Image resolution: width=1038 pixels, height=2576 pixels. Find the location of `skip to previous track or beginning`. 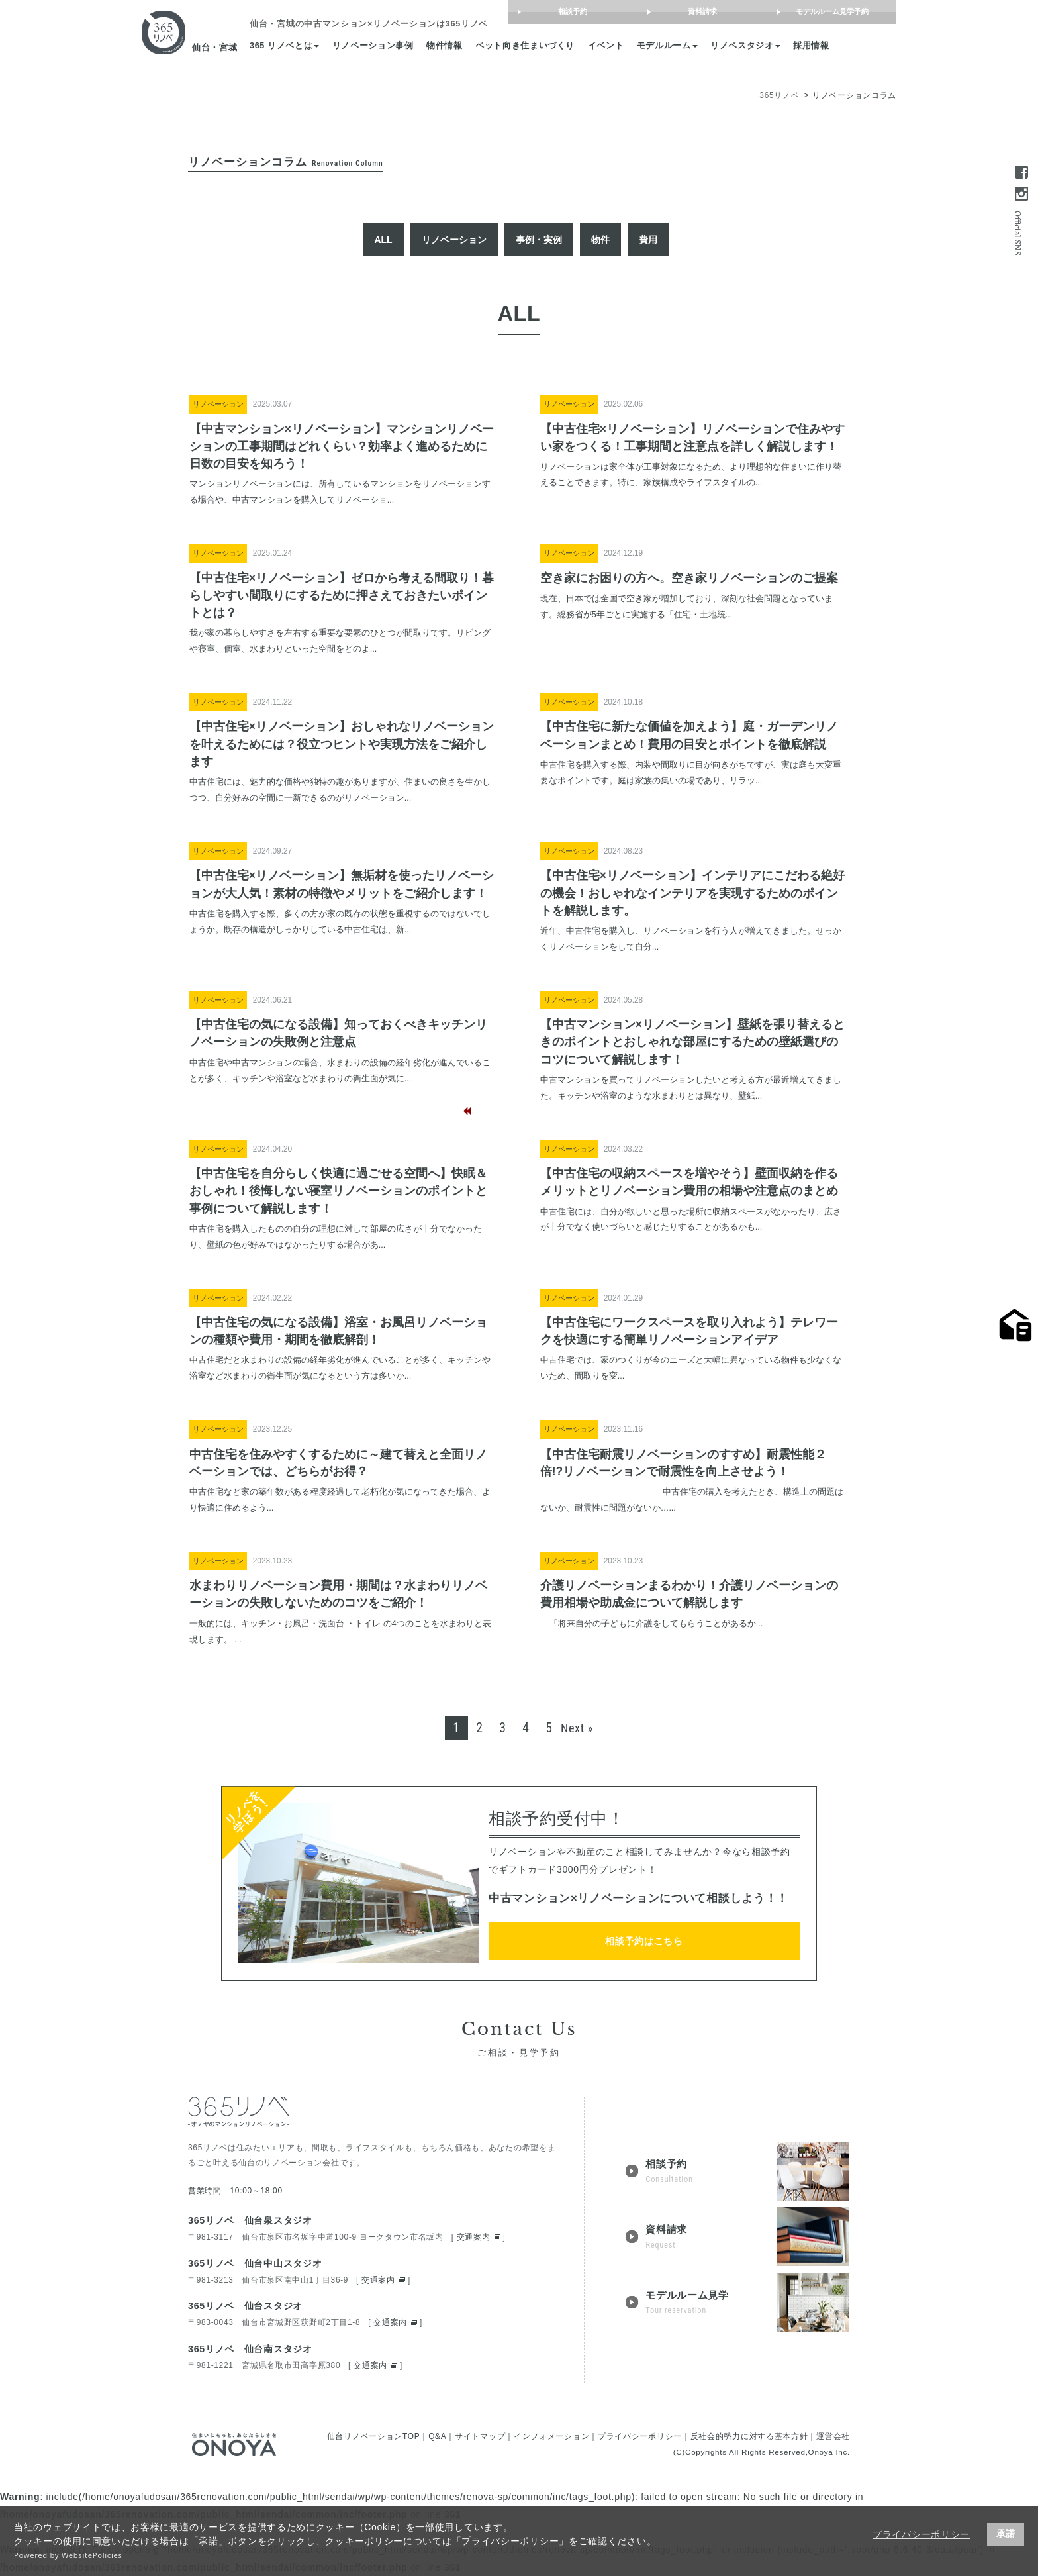

skip to previous track or beginning is located at coordinates (467, 1111).